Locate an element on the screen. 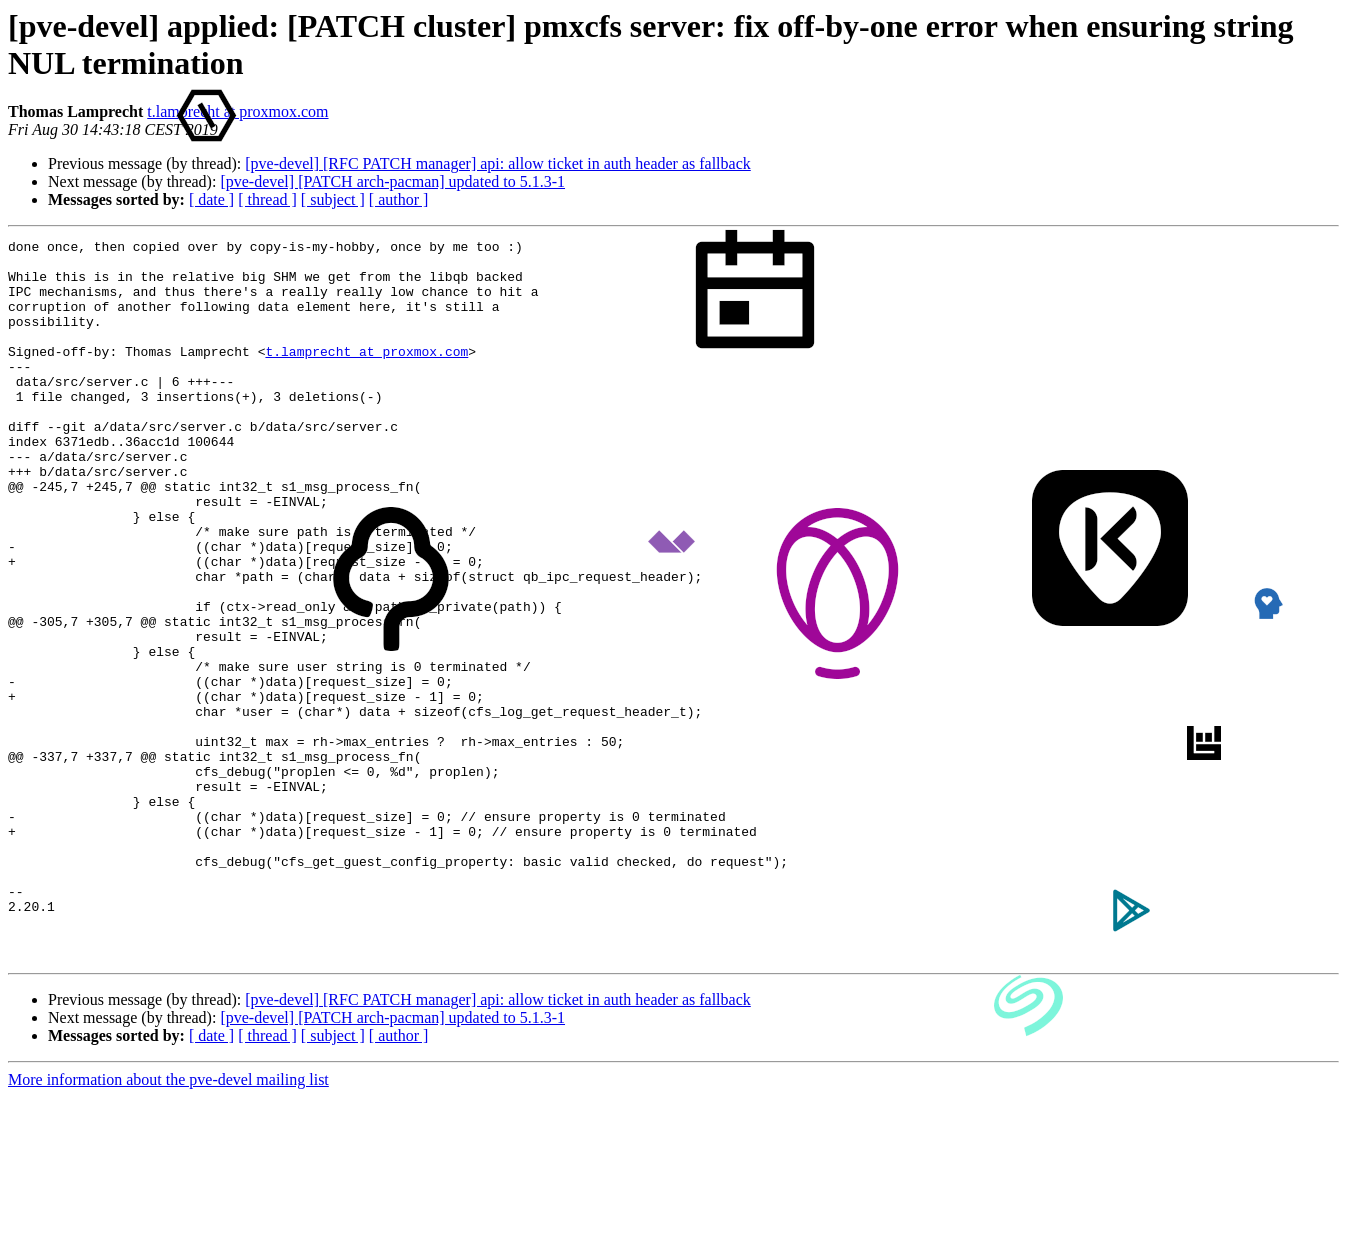 This screenshot has width=1347, height=1241. open the Uphold app is located at coordinates (837, 593).